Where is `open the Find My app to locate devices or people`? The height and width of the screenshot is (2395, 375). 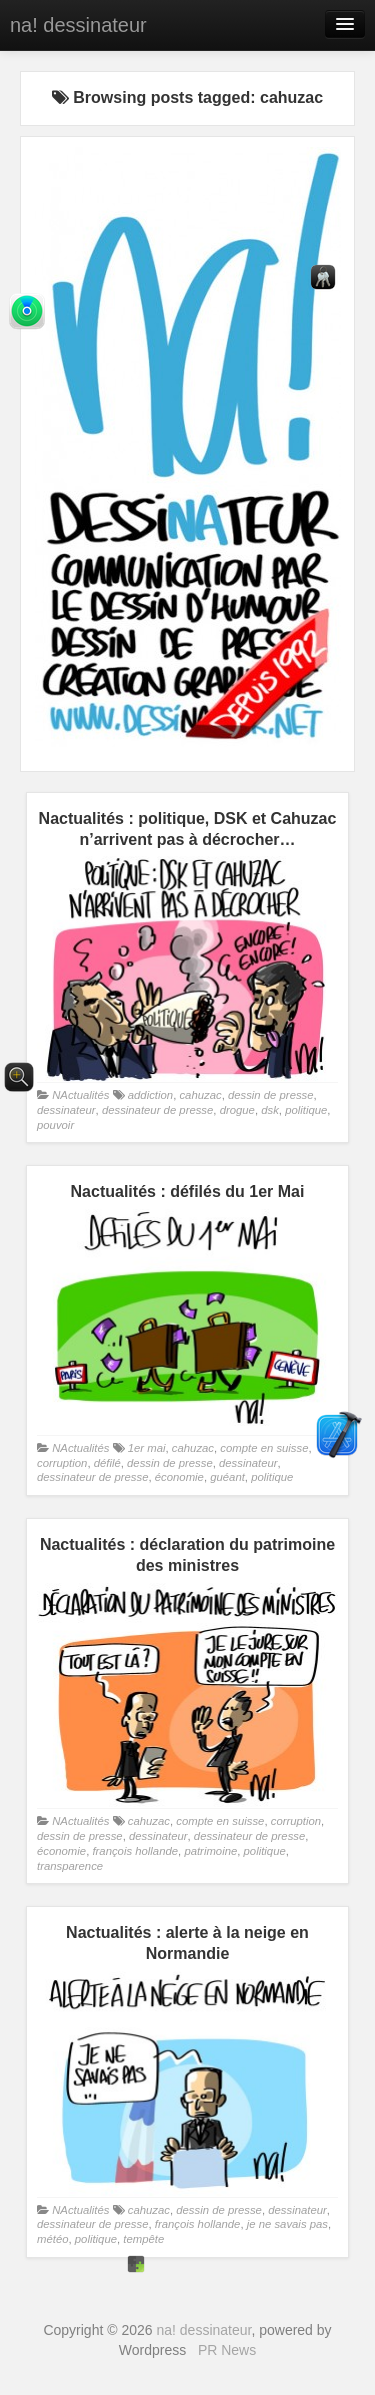
open the Find My app to locate devices or people is located at coordinates (27, 311).